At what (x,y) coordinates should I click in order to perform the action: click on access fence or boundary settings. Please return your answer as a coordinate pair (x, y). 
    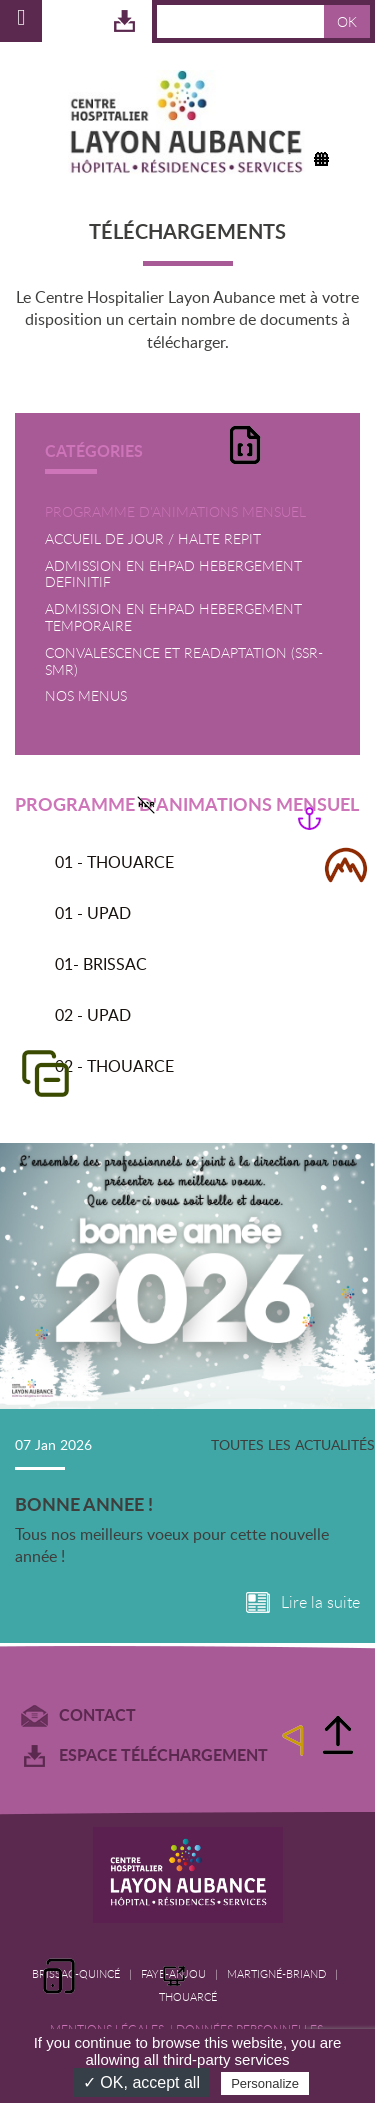
    Looking at the image, I should click on (321, 158).